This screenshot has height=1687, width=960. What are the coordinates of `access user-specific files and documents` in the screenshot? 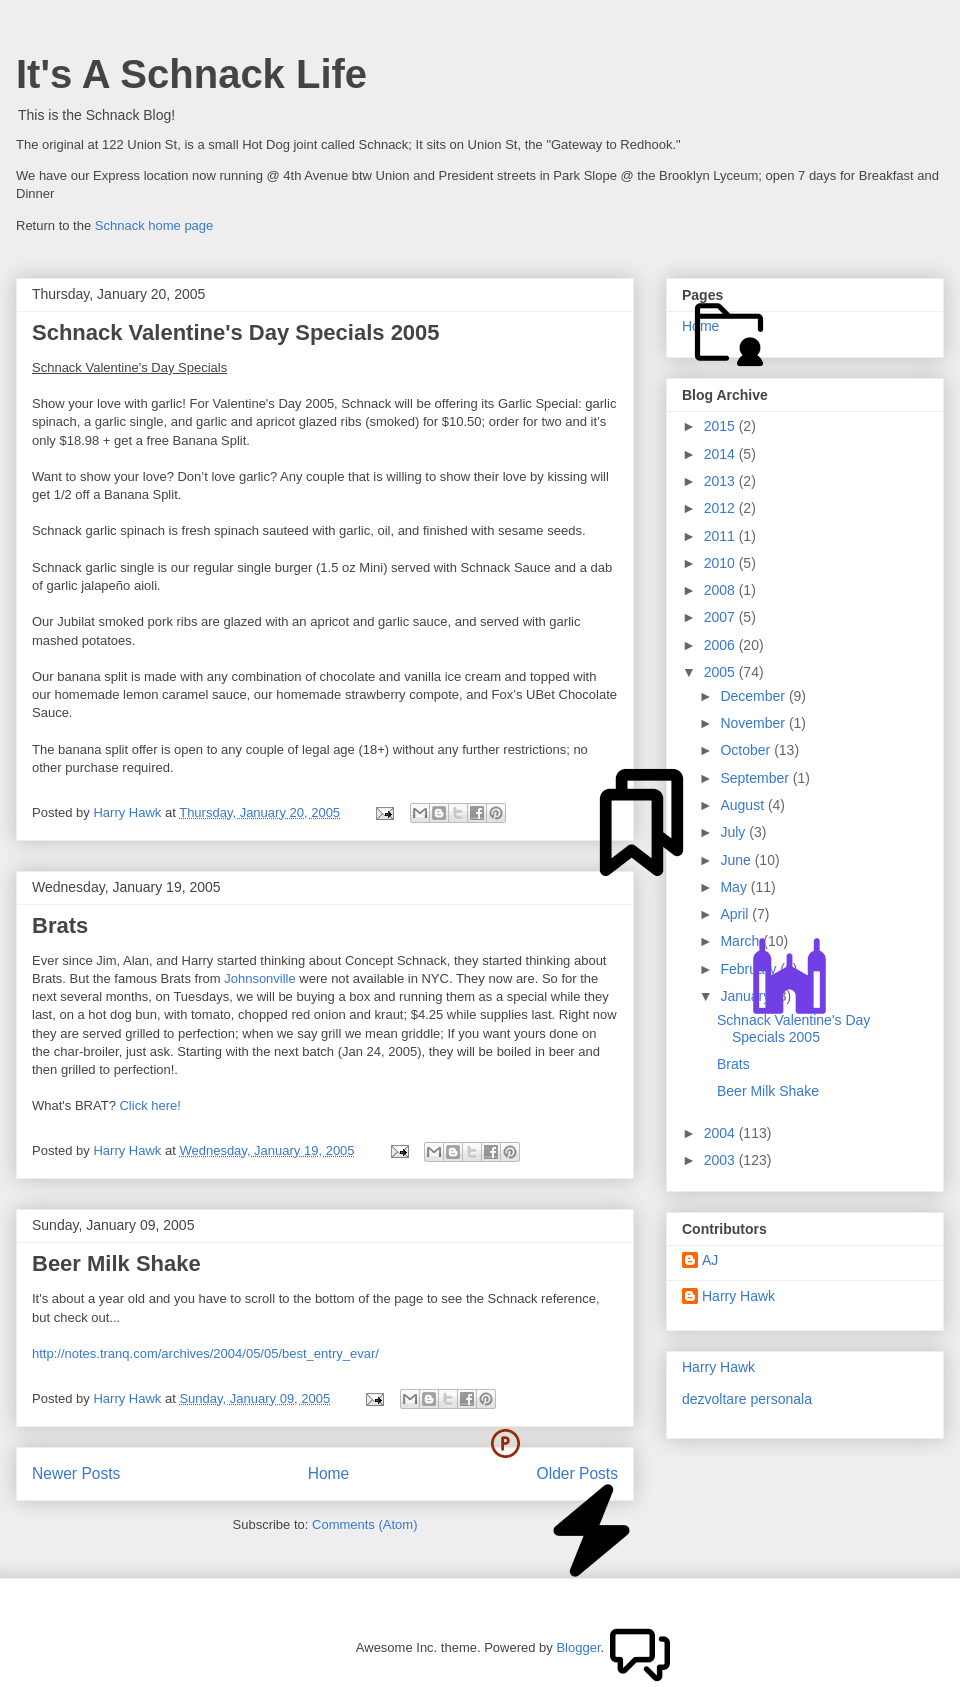 It's located at (729, 332).